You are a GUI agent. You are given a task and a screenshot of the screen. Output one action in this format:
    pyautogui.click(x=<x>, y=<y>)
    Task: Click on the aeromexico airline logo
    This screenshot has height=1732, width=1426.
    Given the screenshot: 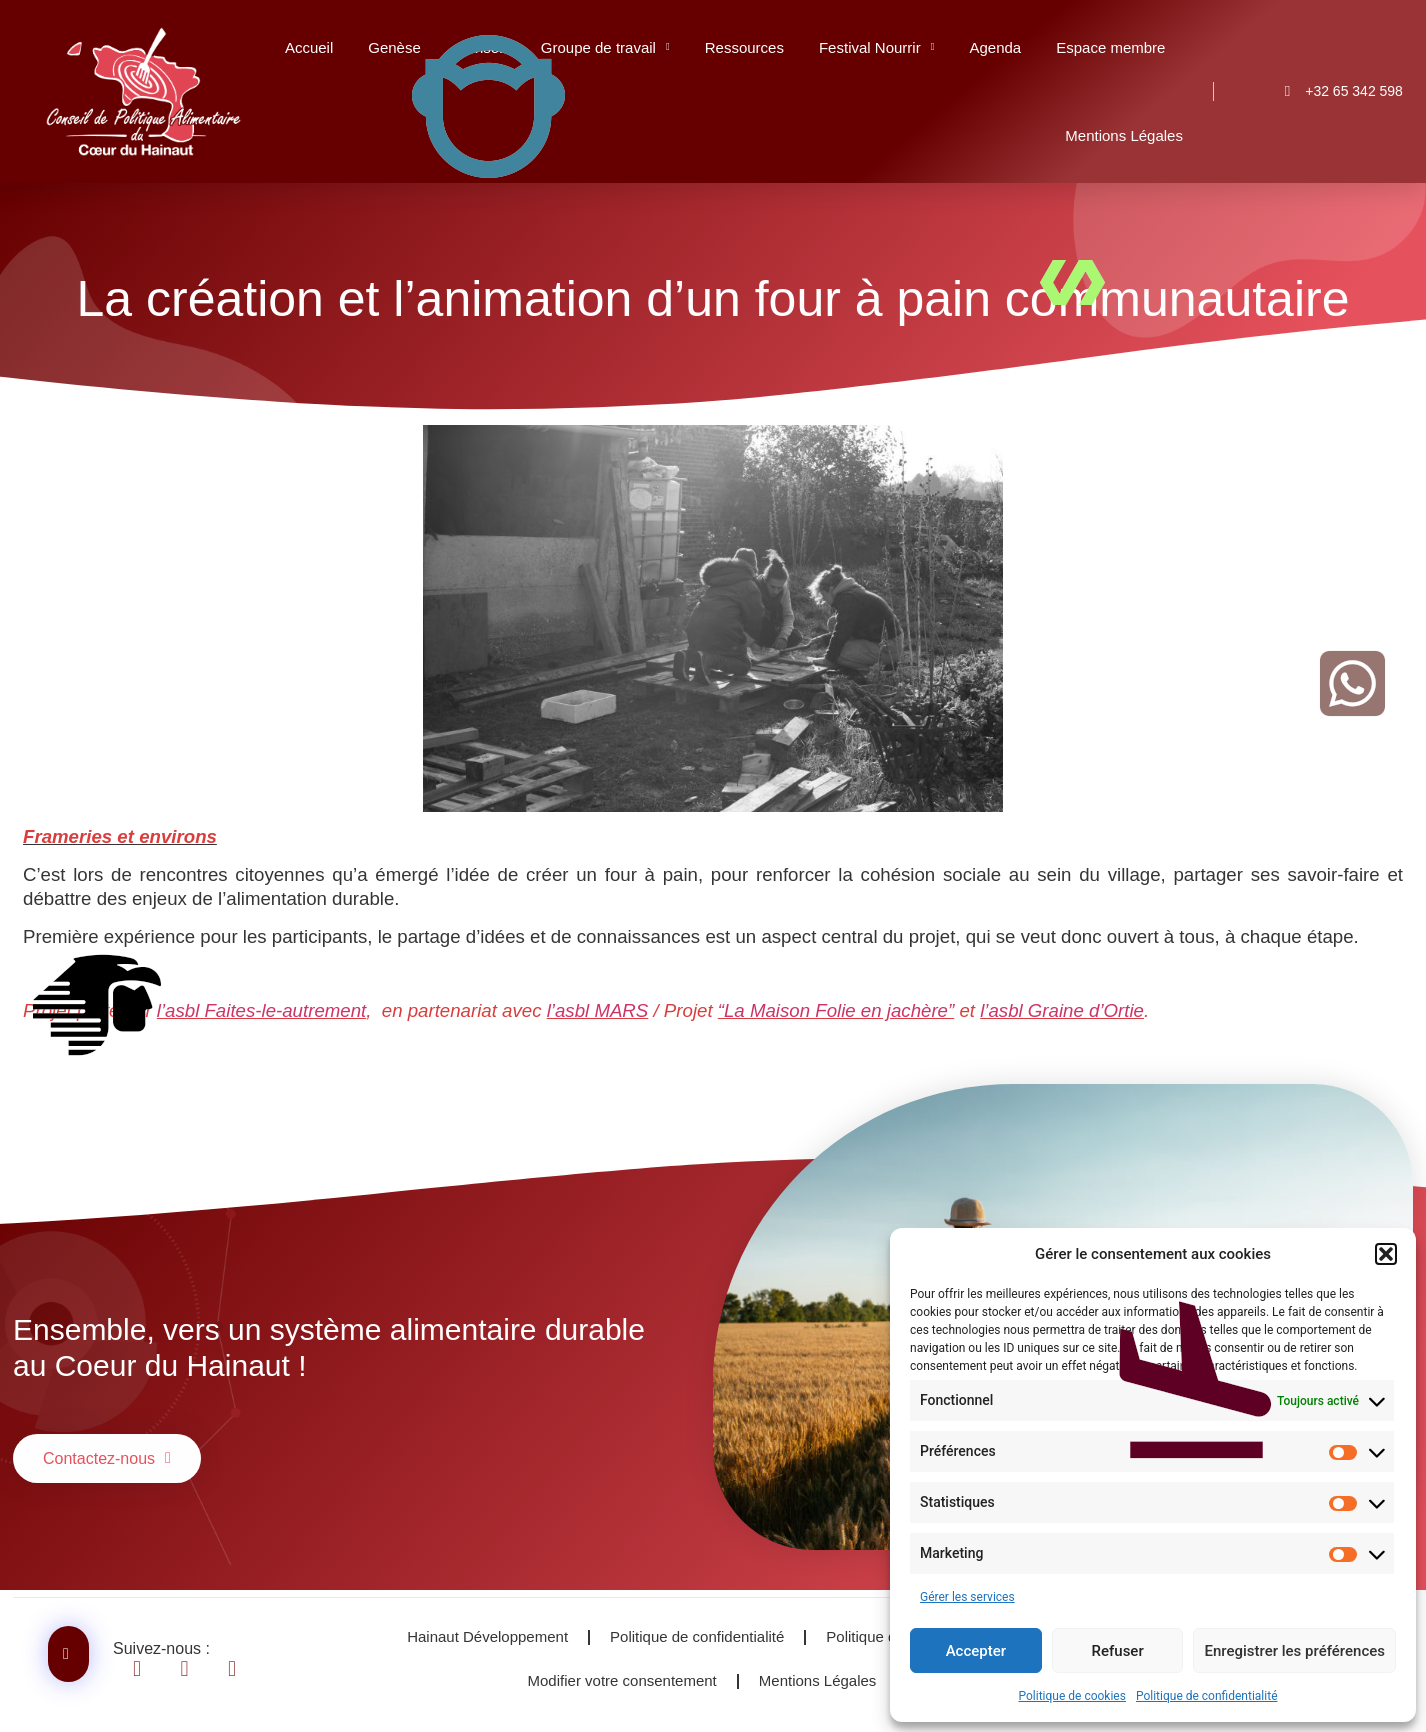 What is the action you would take?
    pyautogui.click(x=97, y=1005)
    